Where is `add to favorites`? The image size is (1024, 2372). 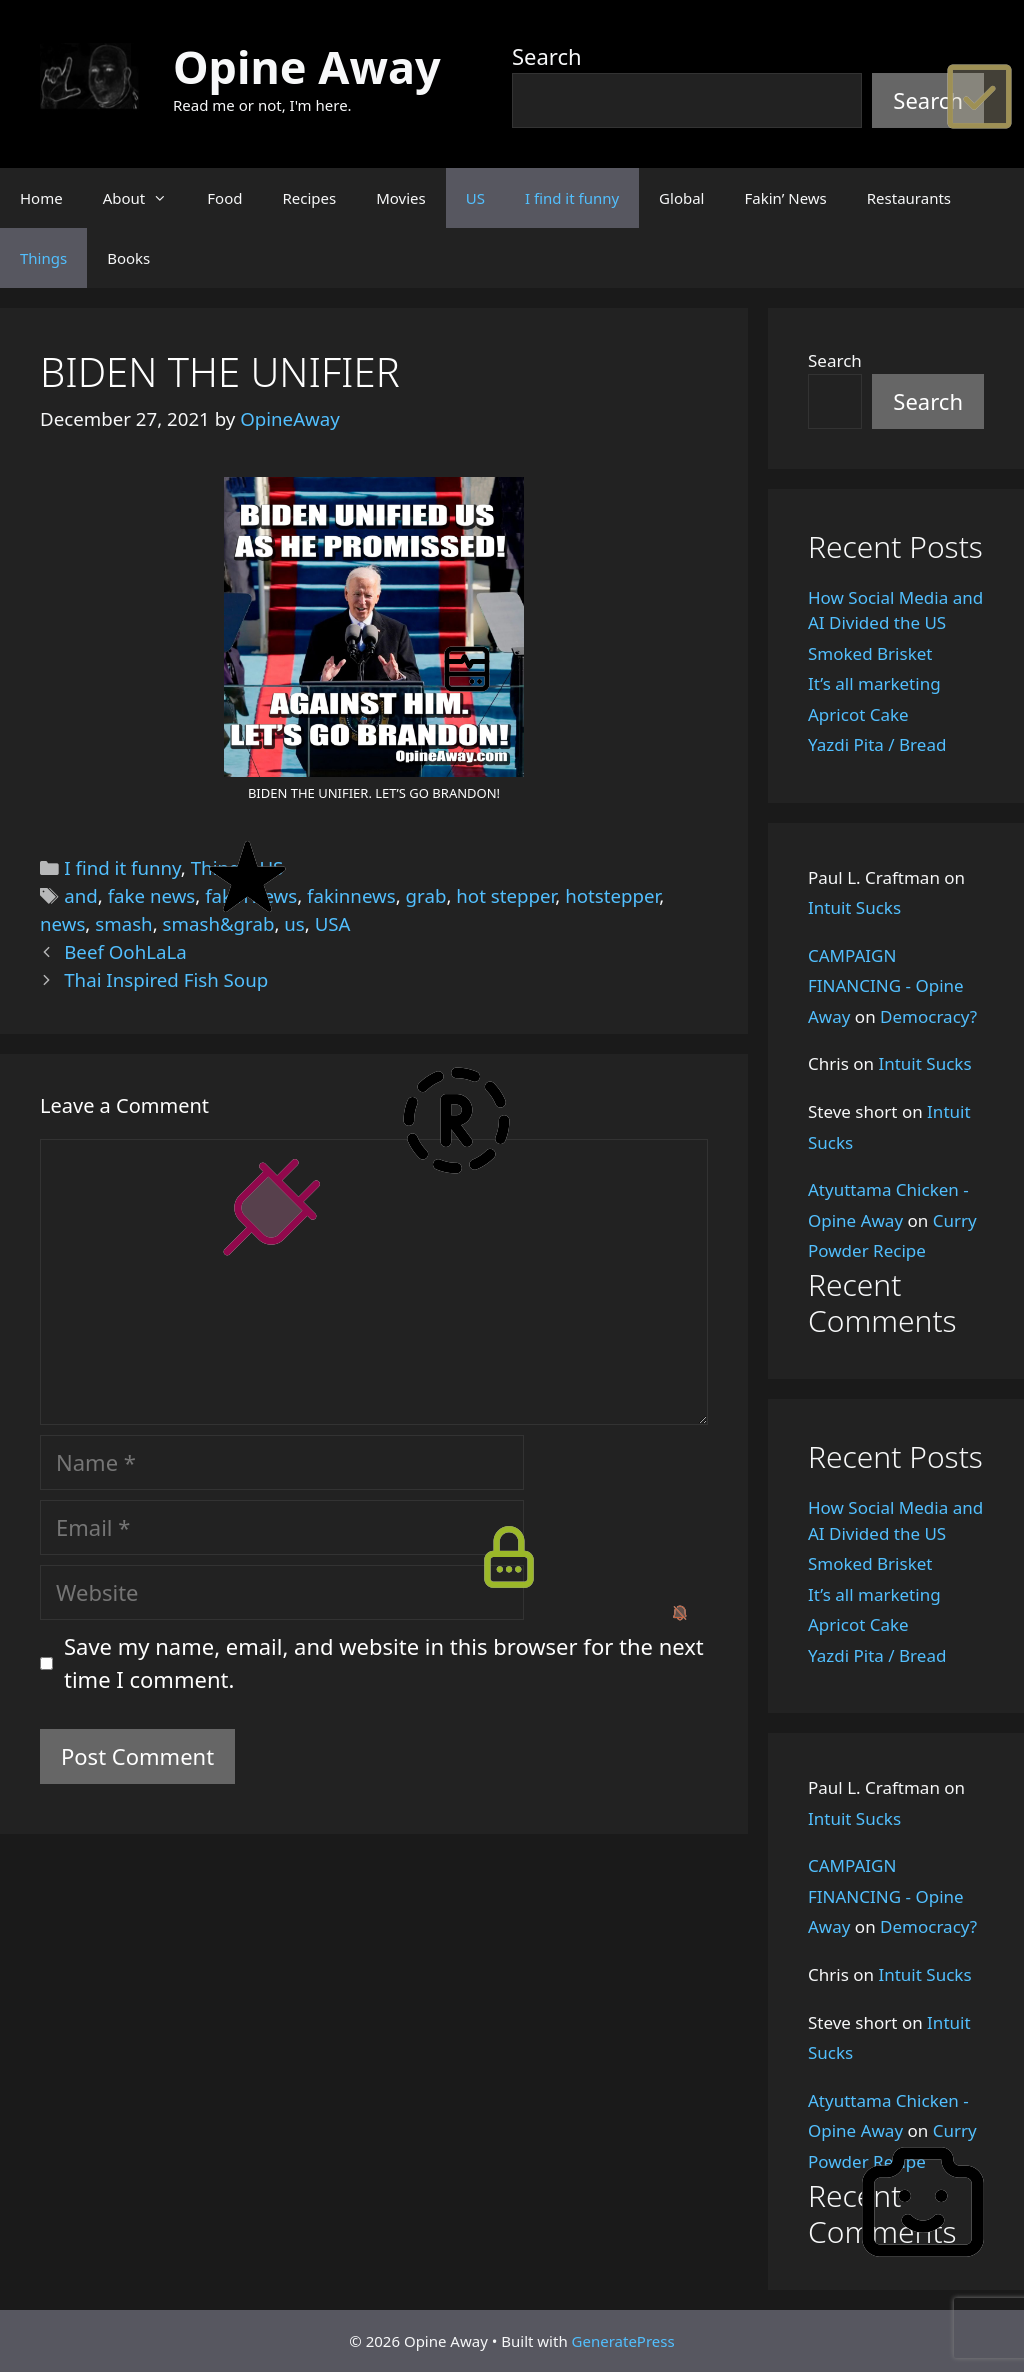 add to favorites is located at coordinates (247, 876).